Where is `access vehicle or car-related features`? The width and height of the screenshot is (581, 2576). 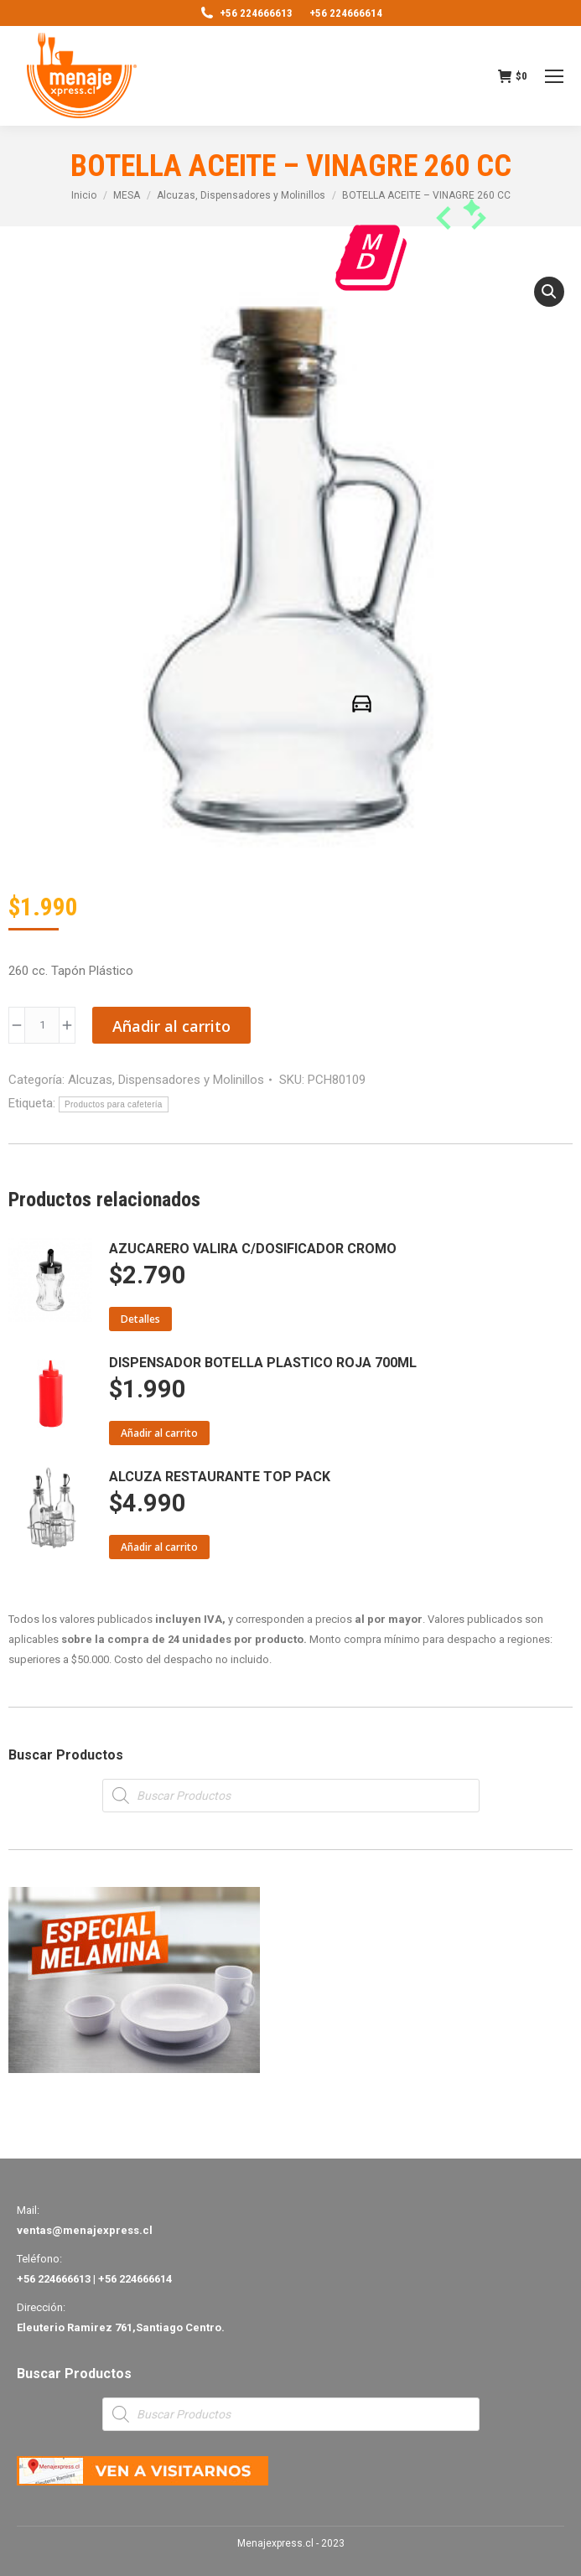
access vehicle or car-related features is located at coordinates (361, 702).